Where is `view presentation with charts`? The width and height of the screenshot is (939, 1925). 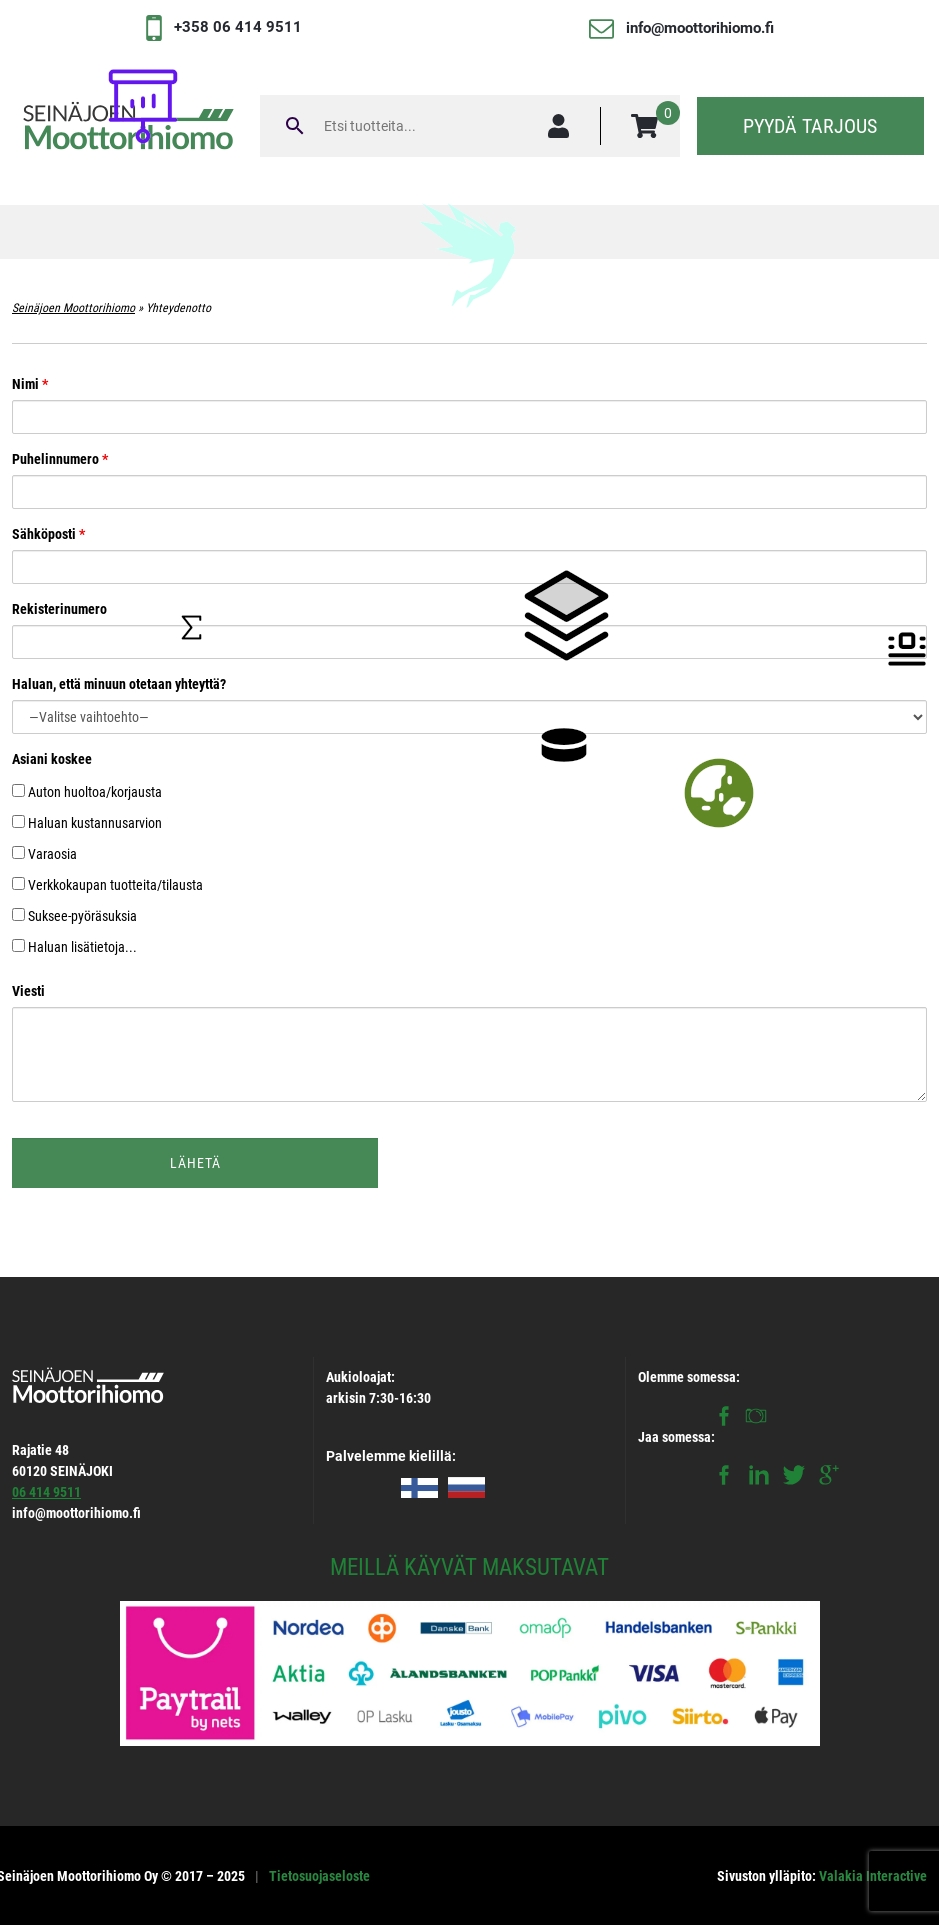 view presentation with charts is located at coordinates (143, 101).